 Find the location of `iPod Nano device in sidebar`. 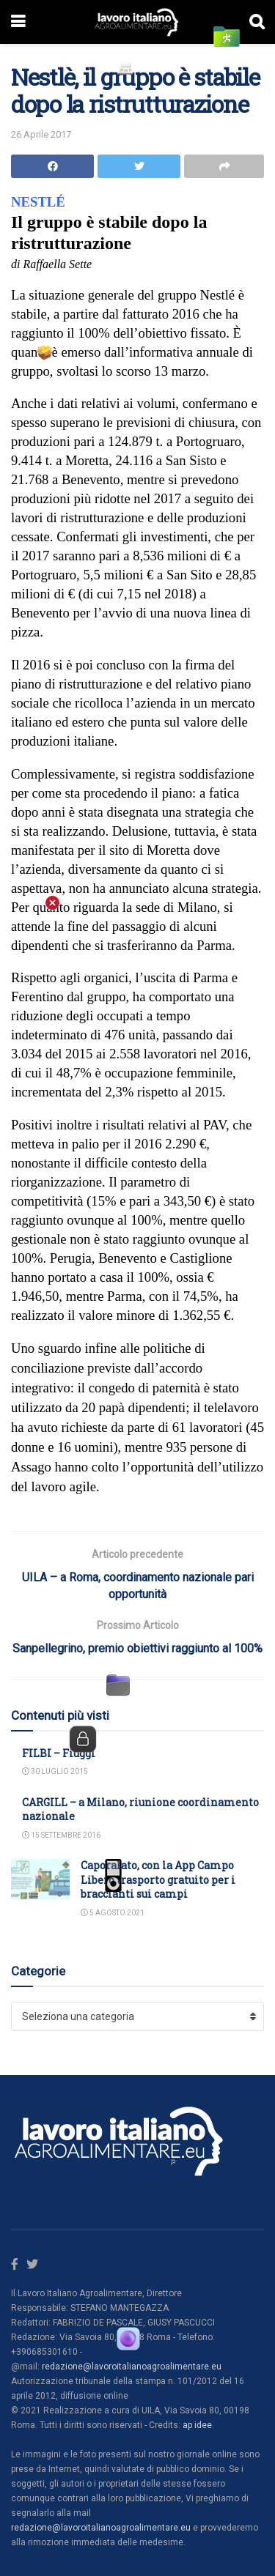

iPod Nano device in sidebar is located at coordinates (113, 1875).